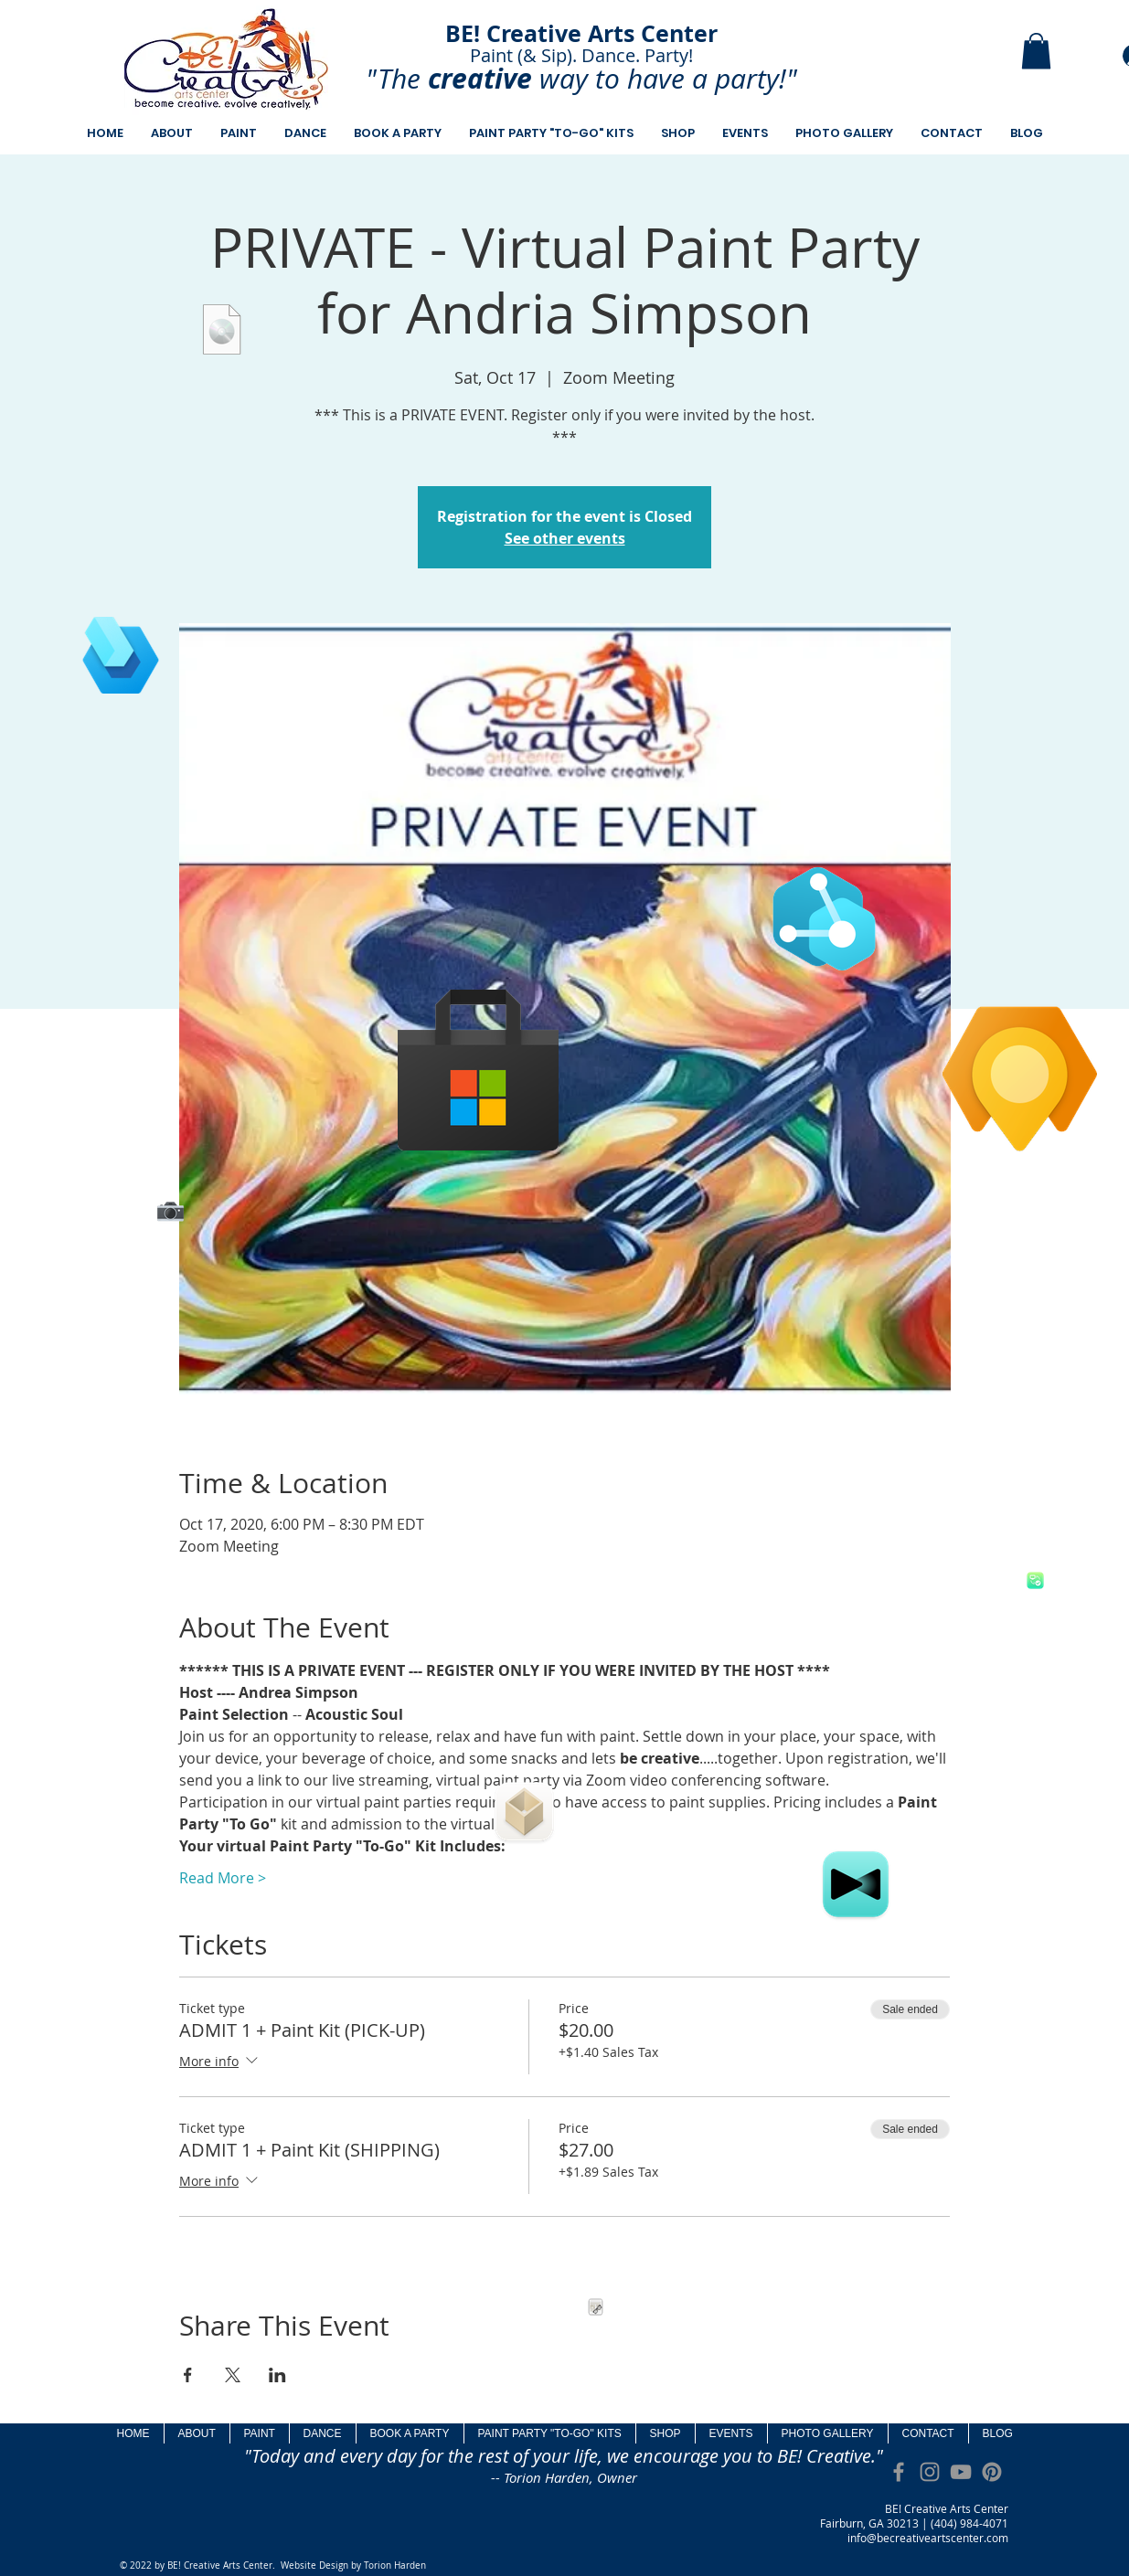 The height and width of the screenshot is (2576, 1129). What do you see at coordinates (170, 1211) in the screenshot?
I see `open camera app` at bounding box center [170, 1211].